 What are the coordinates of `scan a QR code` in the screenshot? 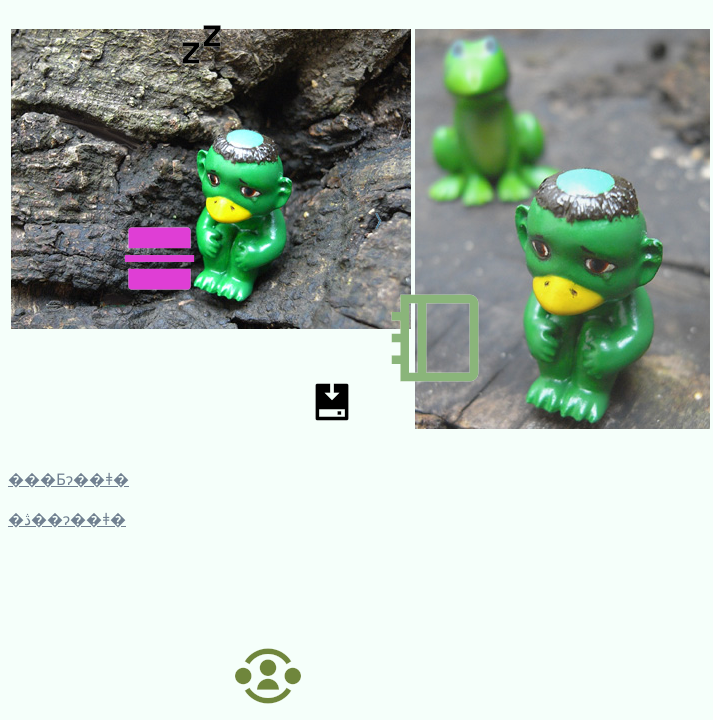 It's located at (159, 258).